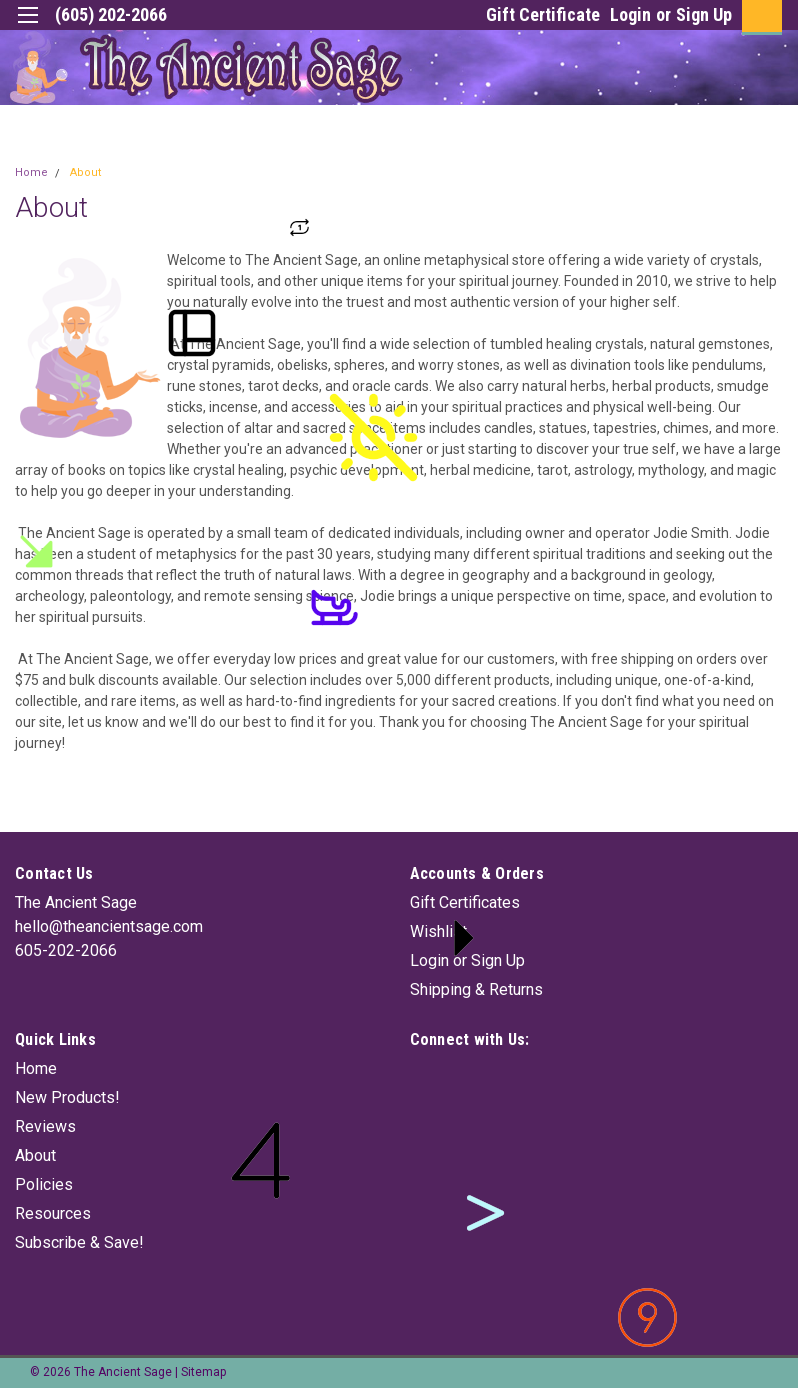 The height and width of the screenshot is (1392, 798). What do you see at coordinates (483, 1213) in the screenshot?
I see `navigate to the next item or page` at bounding box center [483, 1213].